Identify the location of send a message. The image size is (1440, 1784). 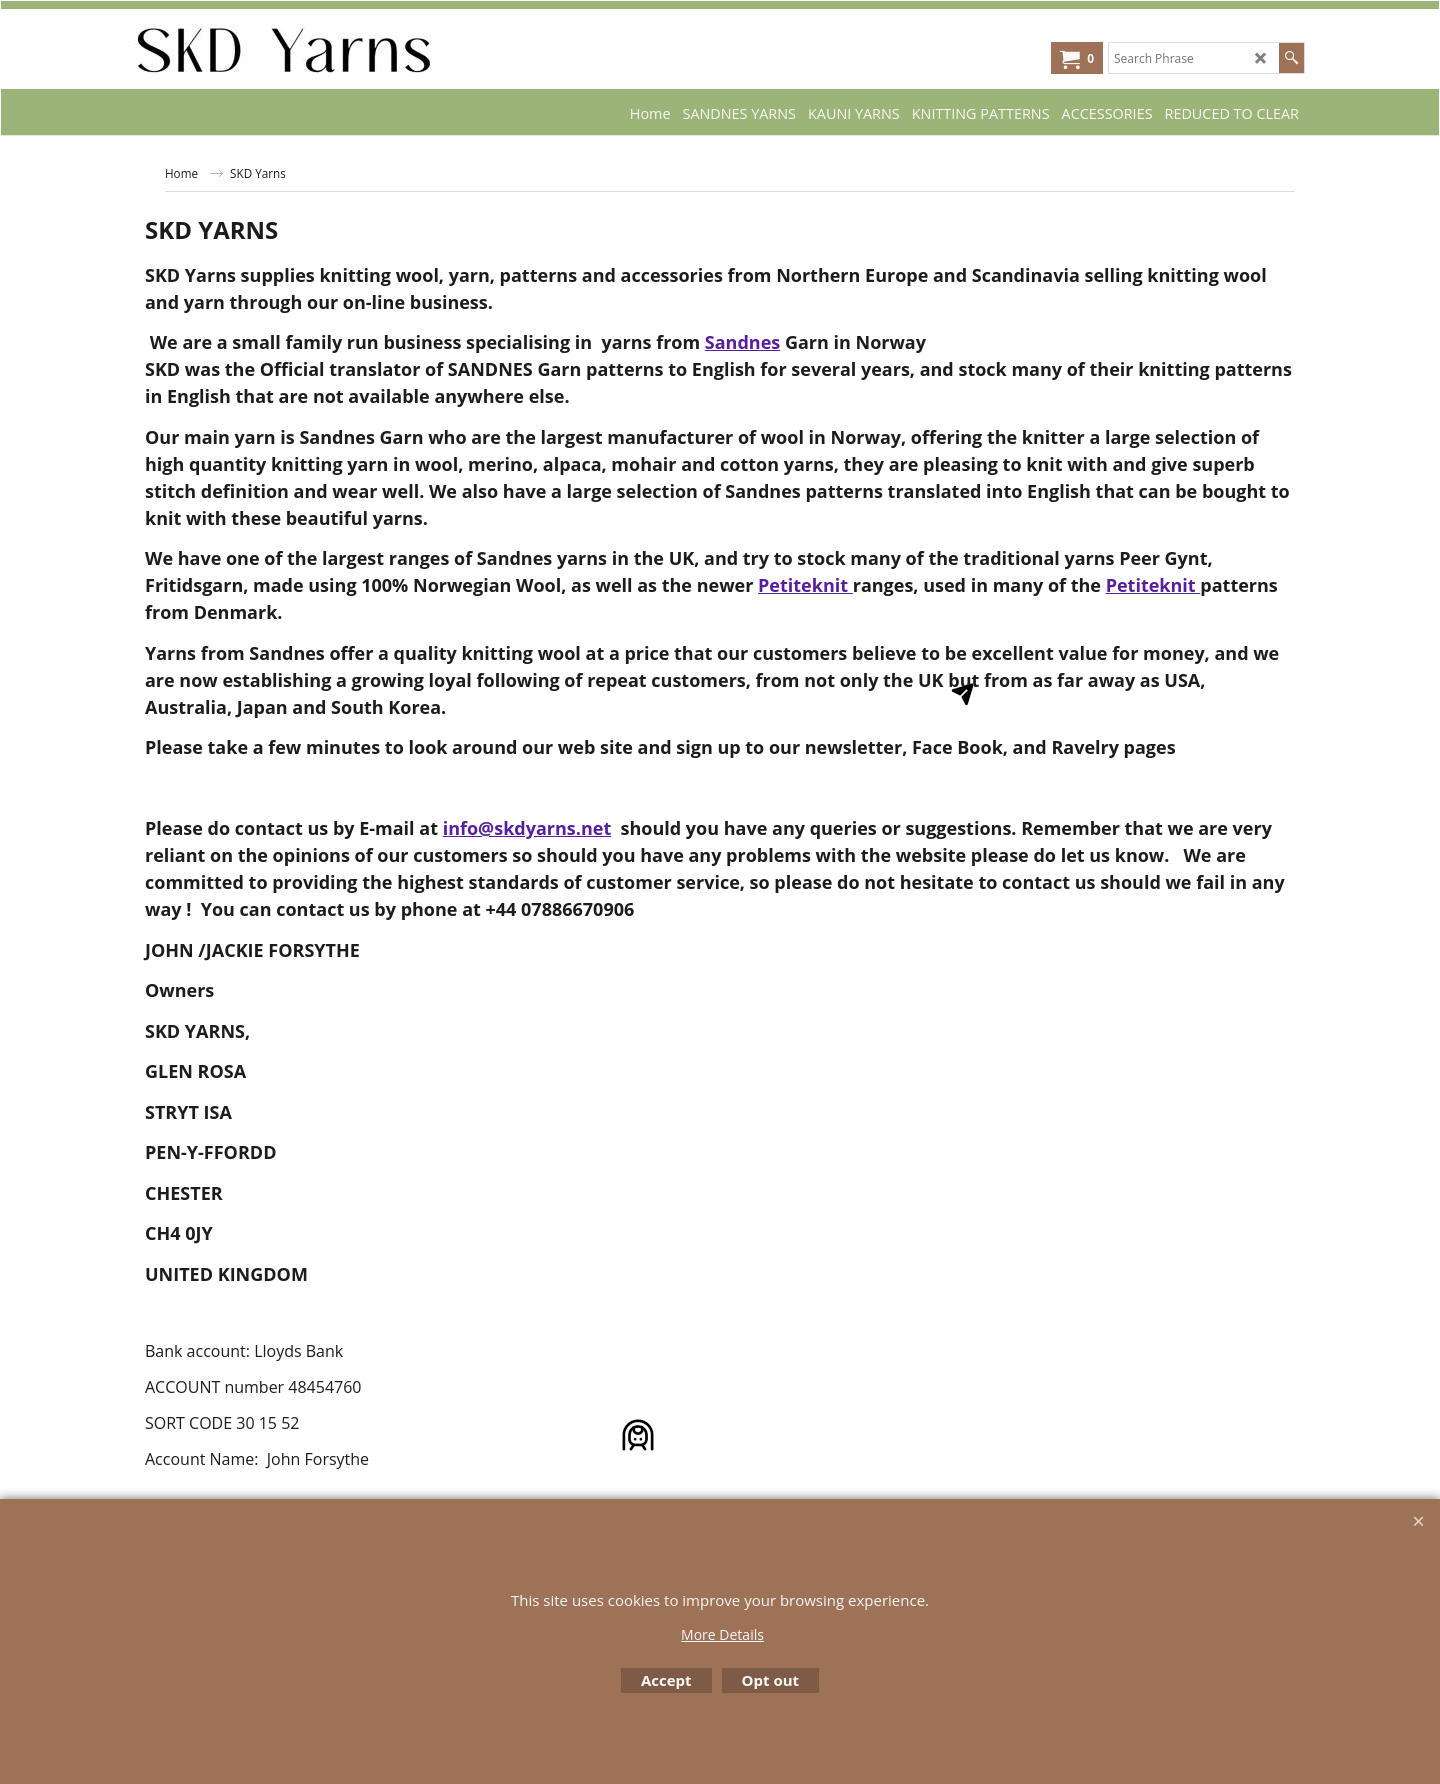
(963, 693).